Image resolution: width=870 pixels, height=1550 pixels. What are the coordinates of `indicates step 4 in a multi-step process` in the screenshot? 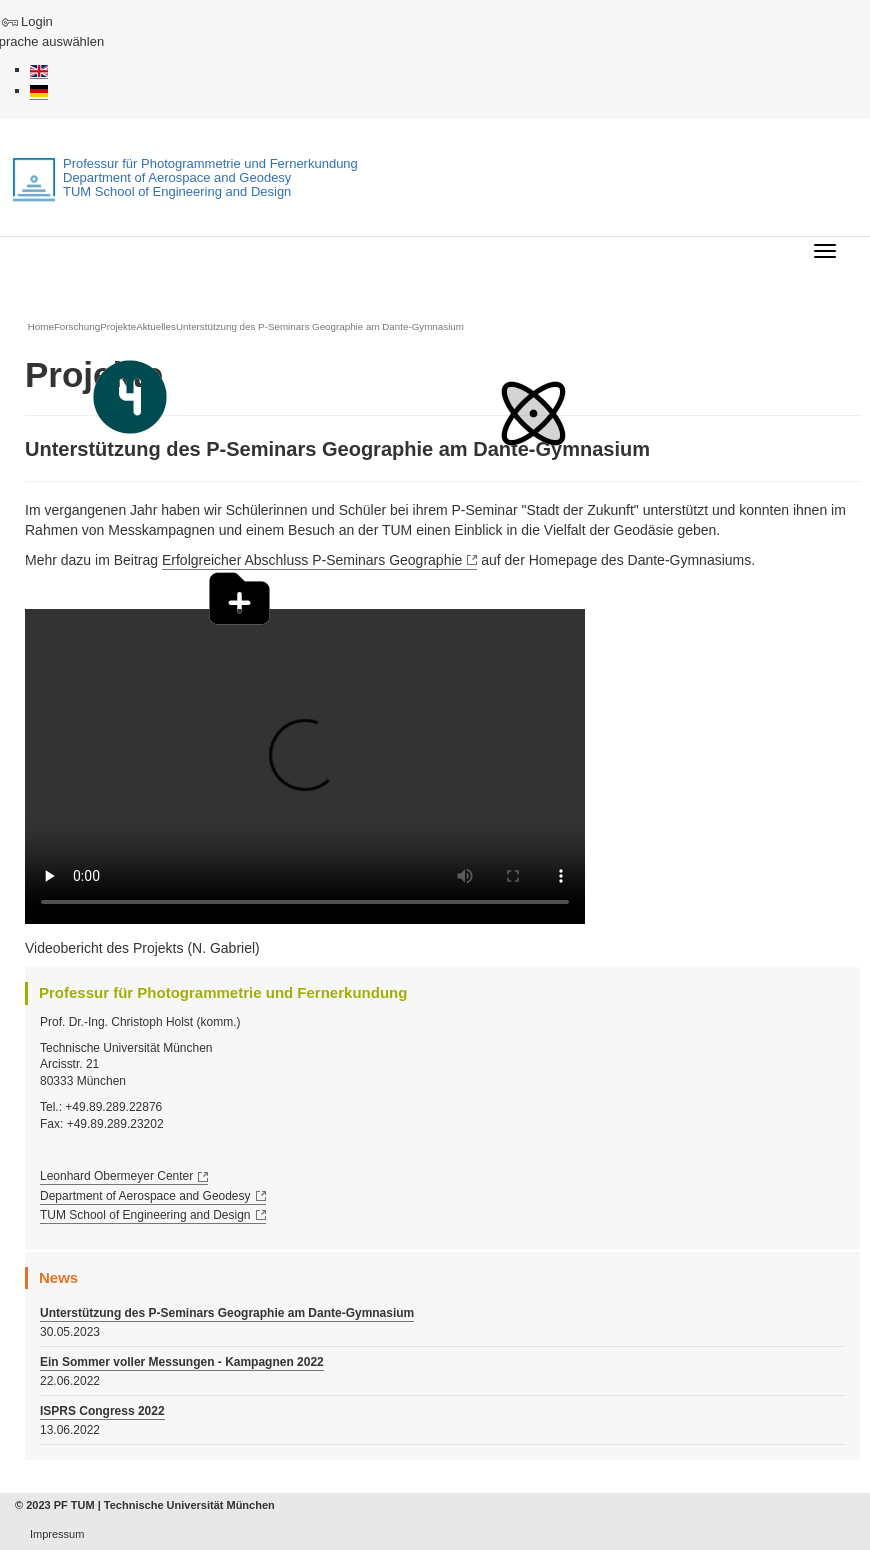 It's located at (130, 397).